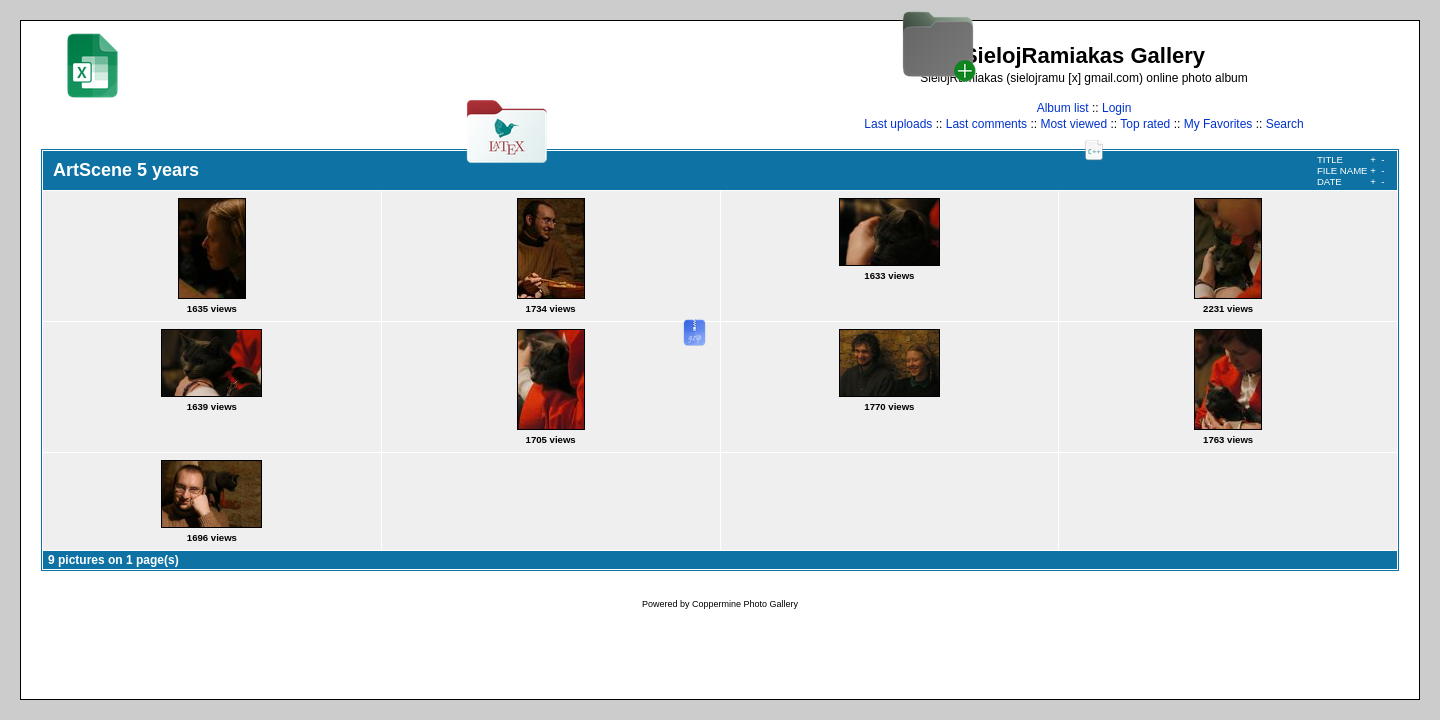 Image resolution: width=1440 pixels, height=720 pixels. Describe the element at coordinates (1094, 150) in the screenshot. I see `a C++ source code file` at that location.